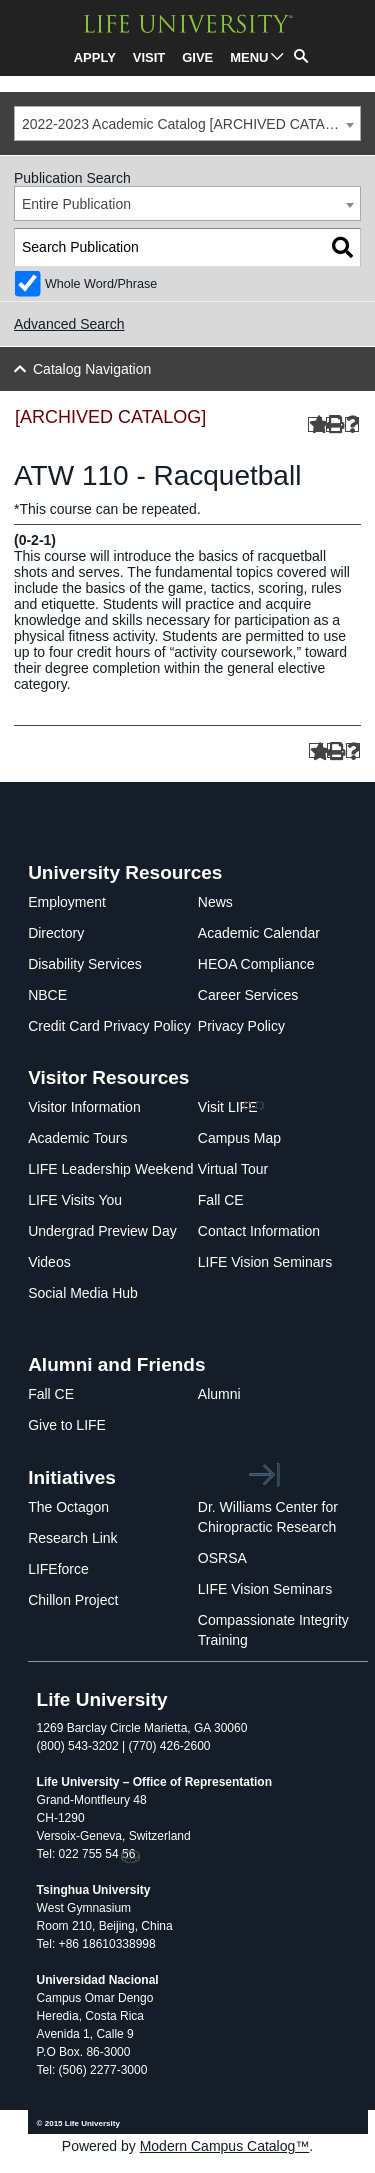  I want to click on move content to the next tab stop, so click(265, 1475).